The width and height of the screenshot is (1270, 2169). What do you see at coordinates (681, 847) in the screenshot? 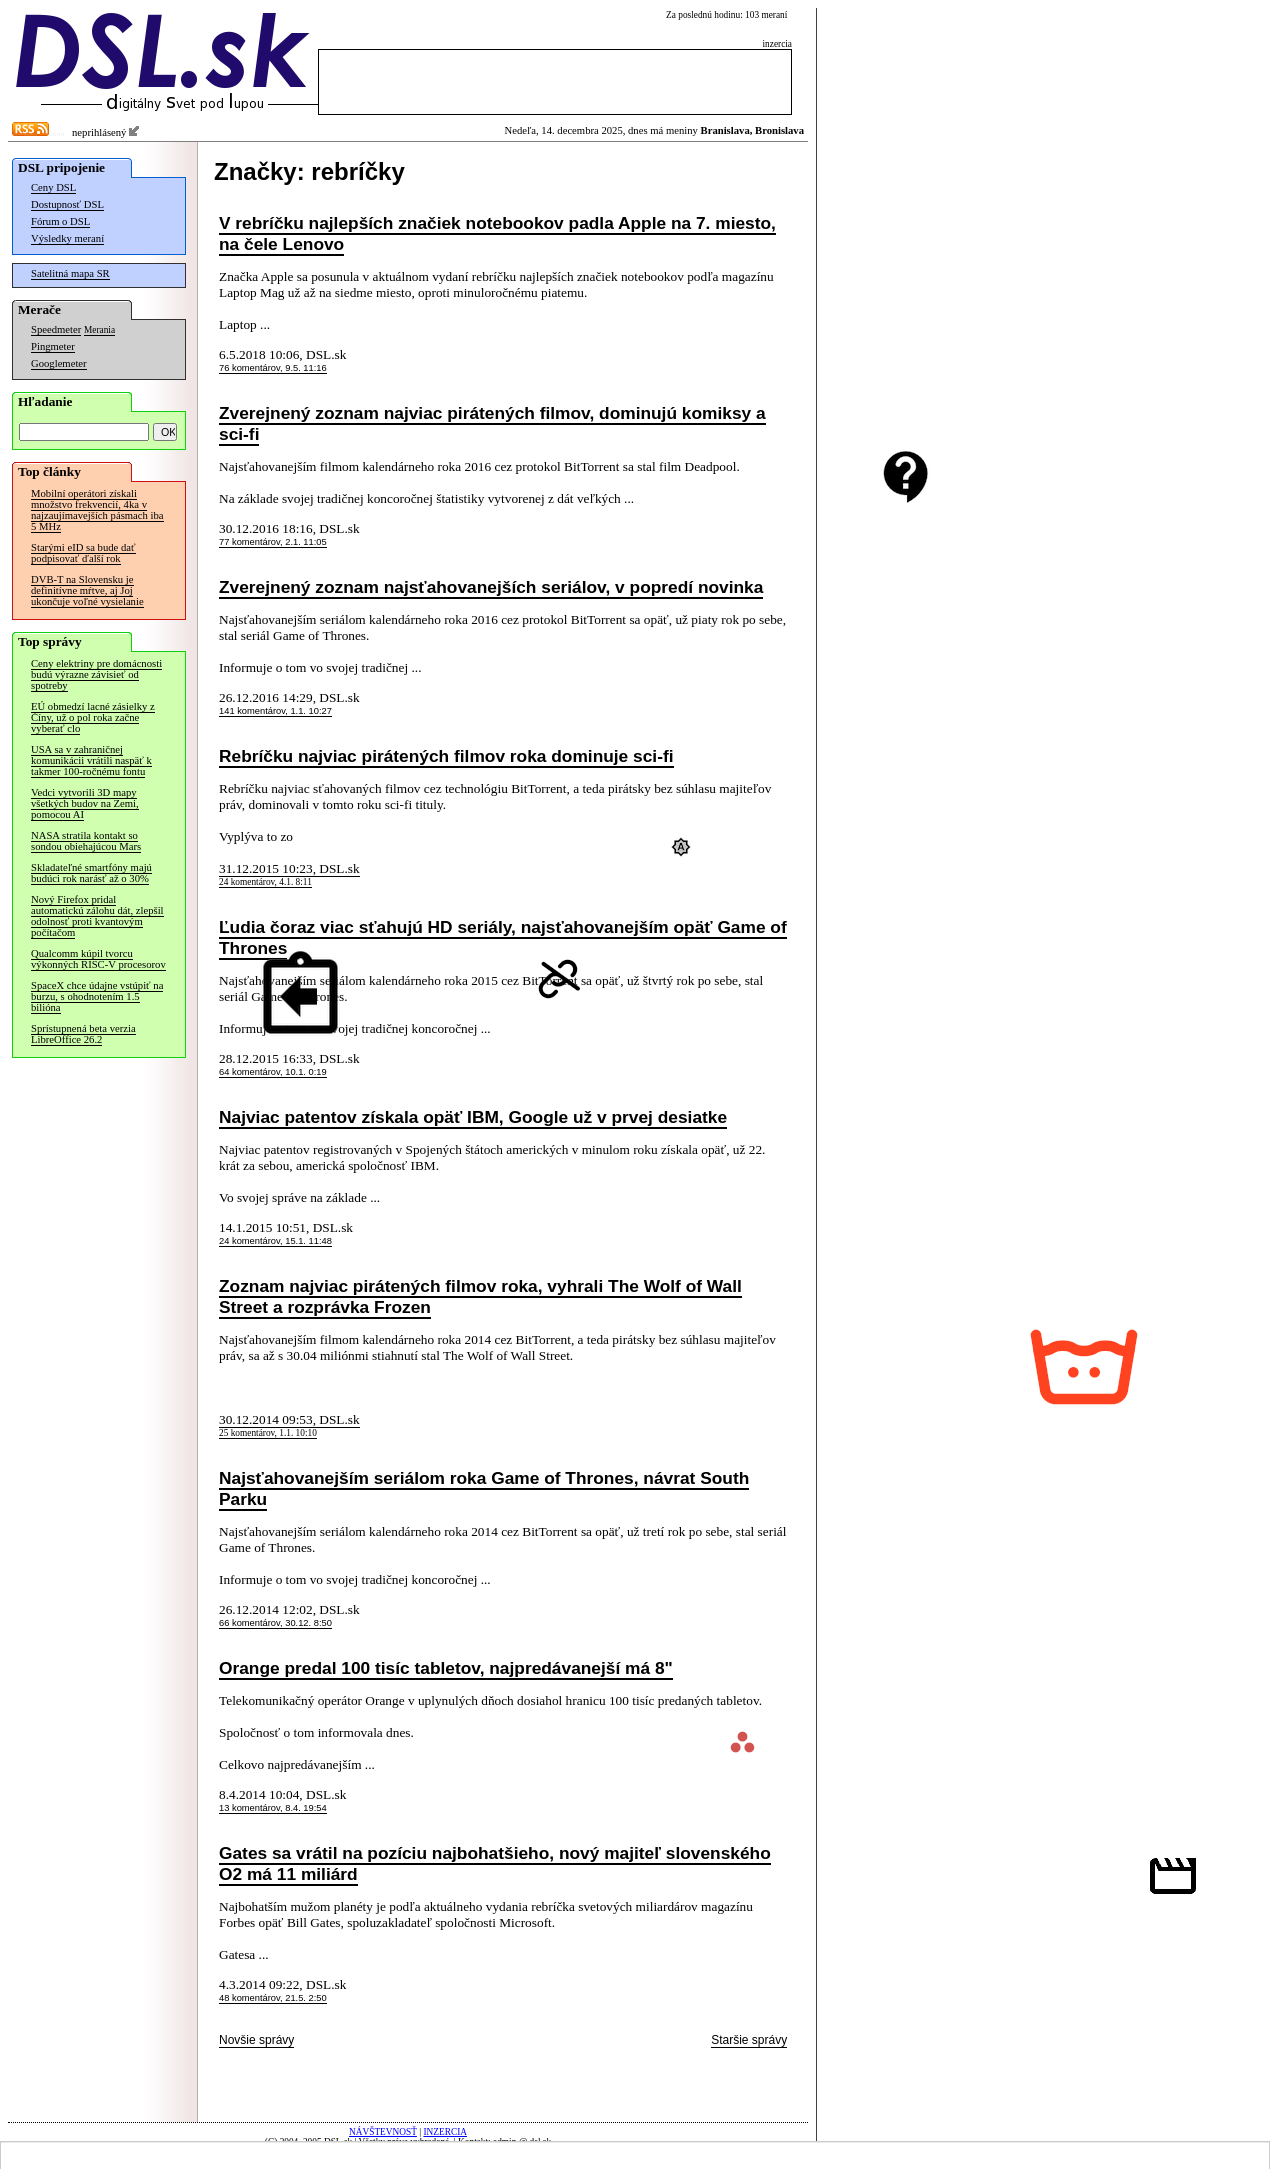
I see `enable automatic brightness adjustment` at bounding box center [681, 847].